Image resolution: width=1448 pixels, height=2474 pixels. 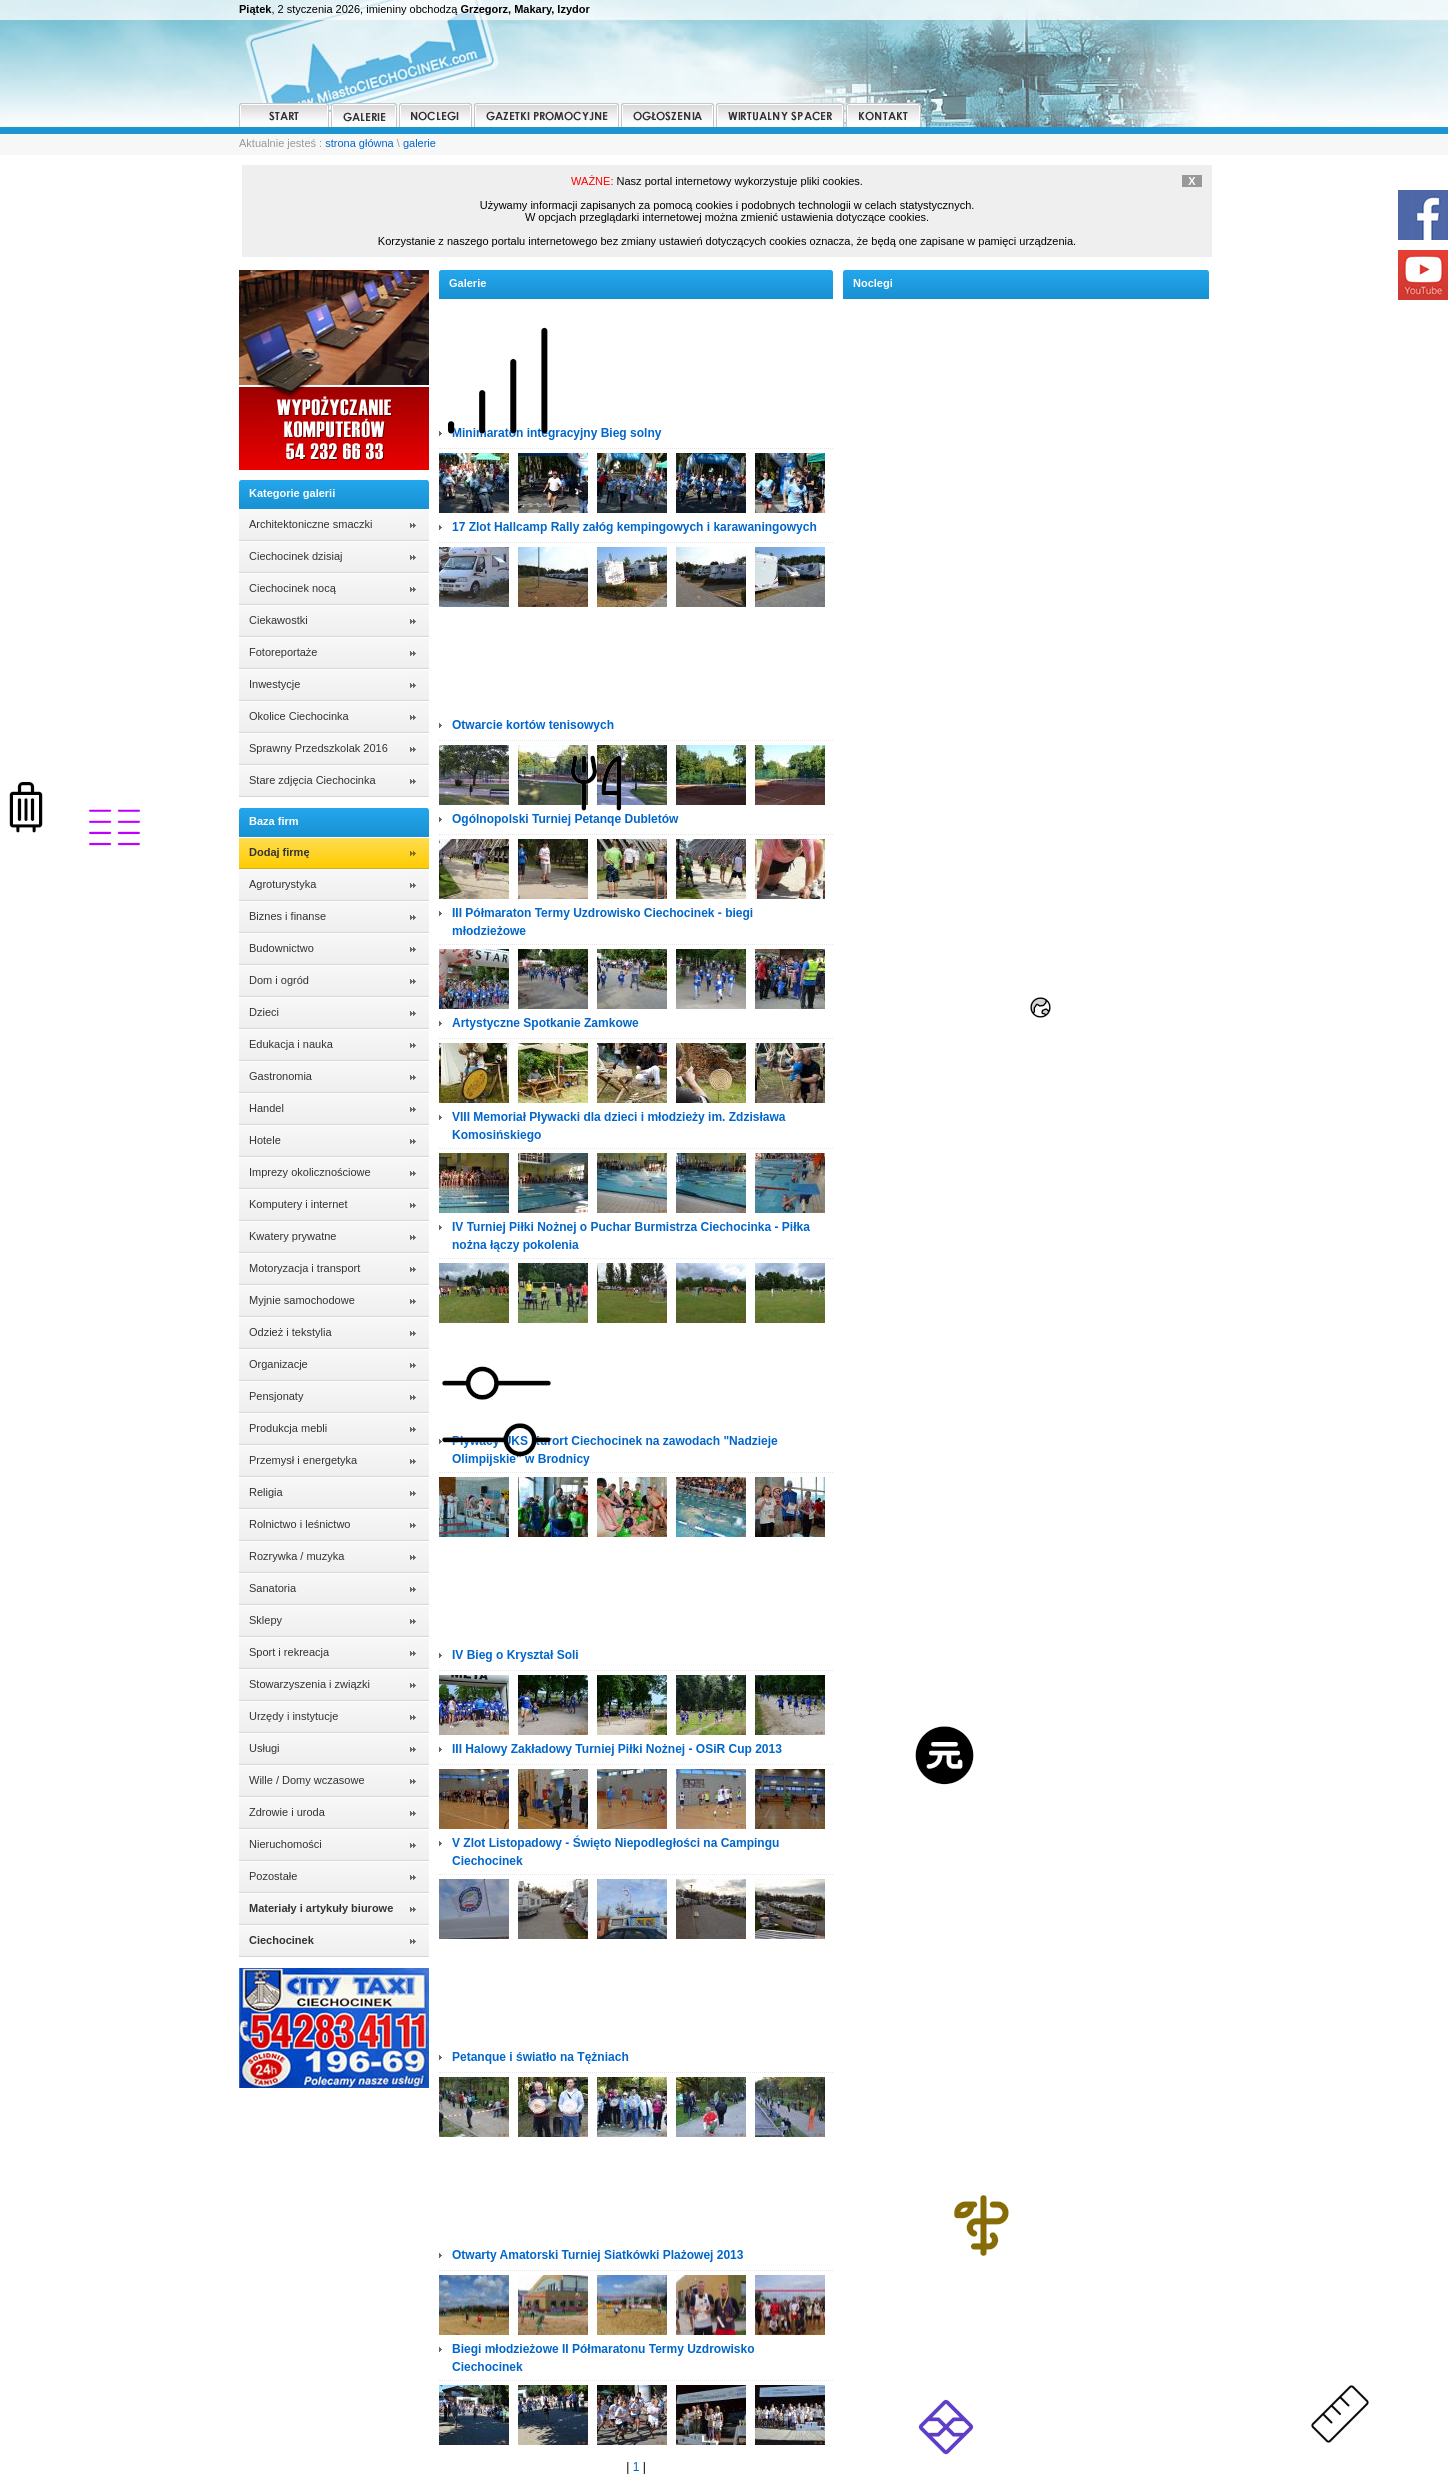 What do you see at coordinates (114, 828) in the screenshot?
I see `switch to multi-column text layout` at bounding box center [114, 828].